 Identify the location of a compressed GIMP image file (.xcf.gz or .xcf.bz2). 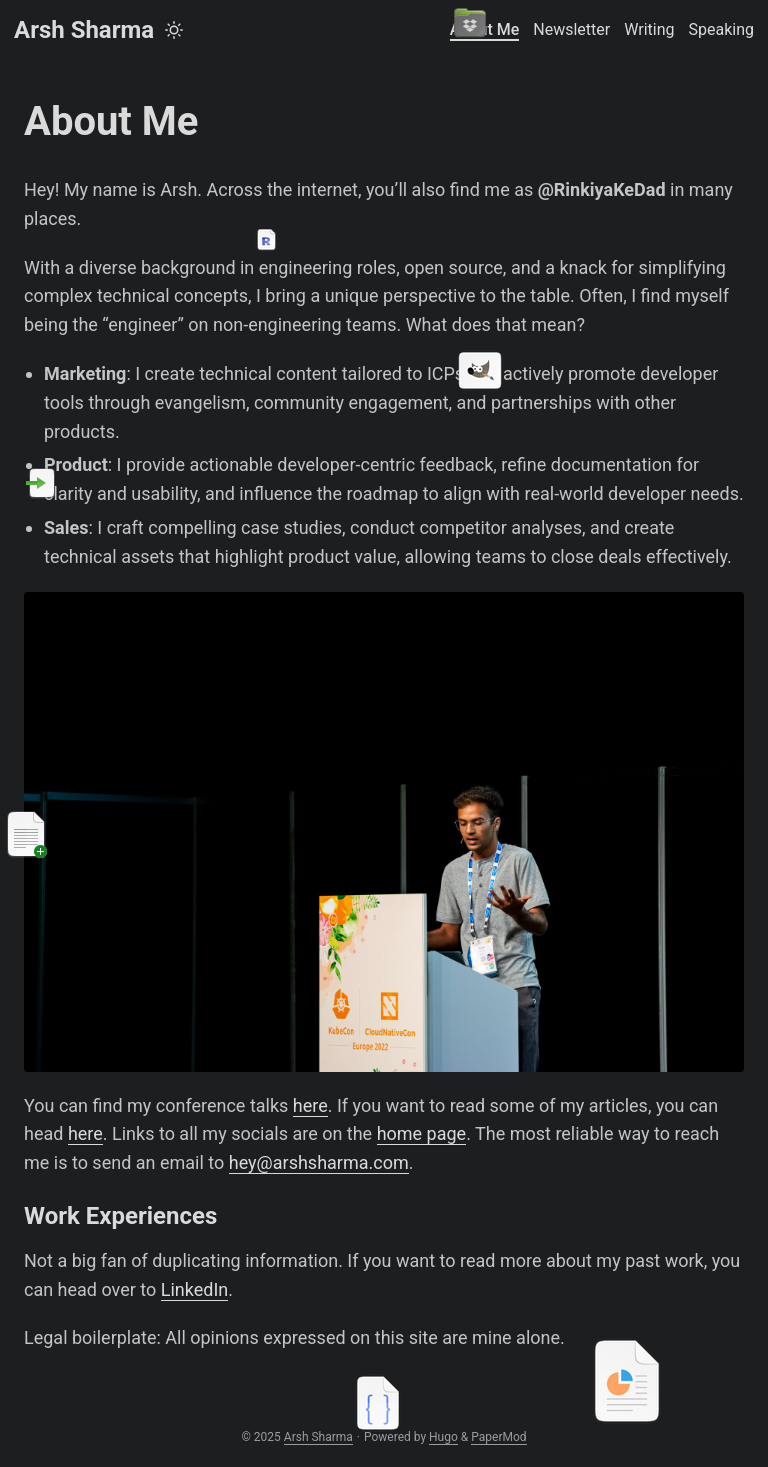
(480, 369).